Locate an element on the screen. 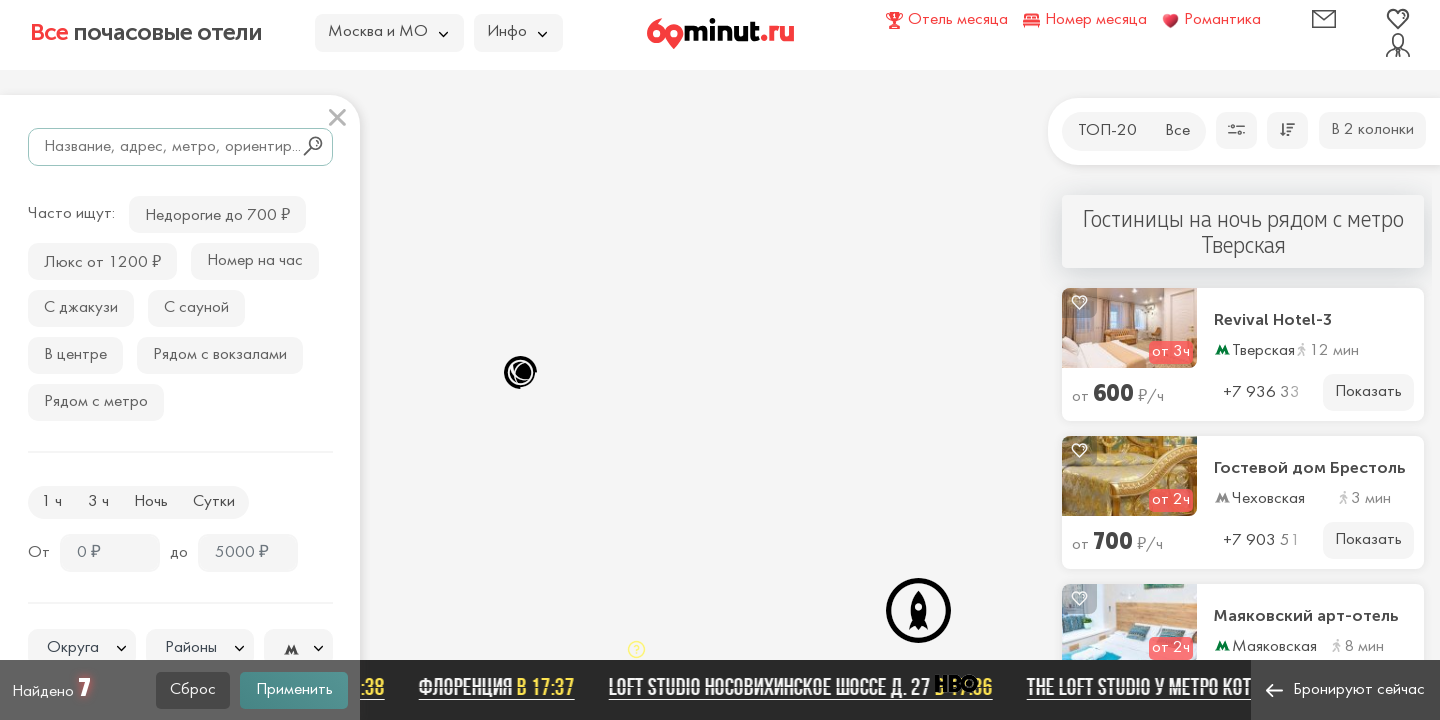 The width and height of the screenshot is (1440, 720). visit freelancermap website or platform is located at coordinates (520, 372).